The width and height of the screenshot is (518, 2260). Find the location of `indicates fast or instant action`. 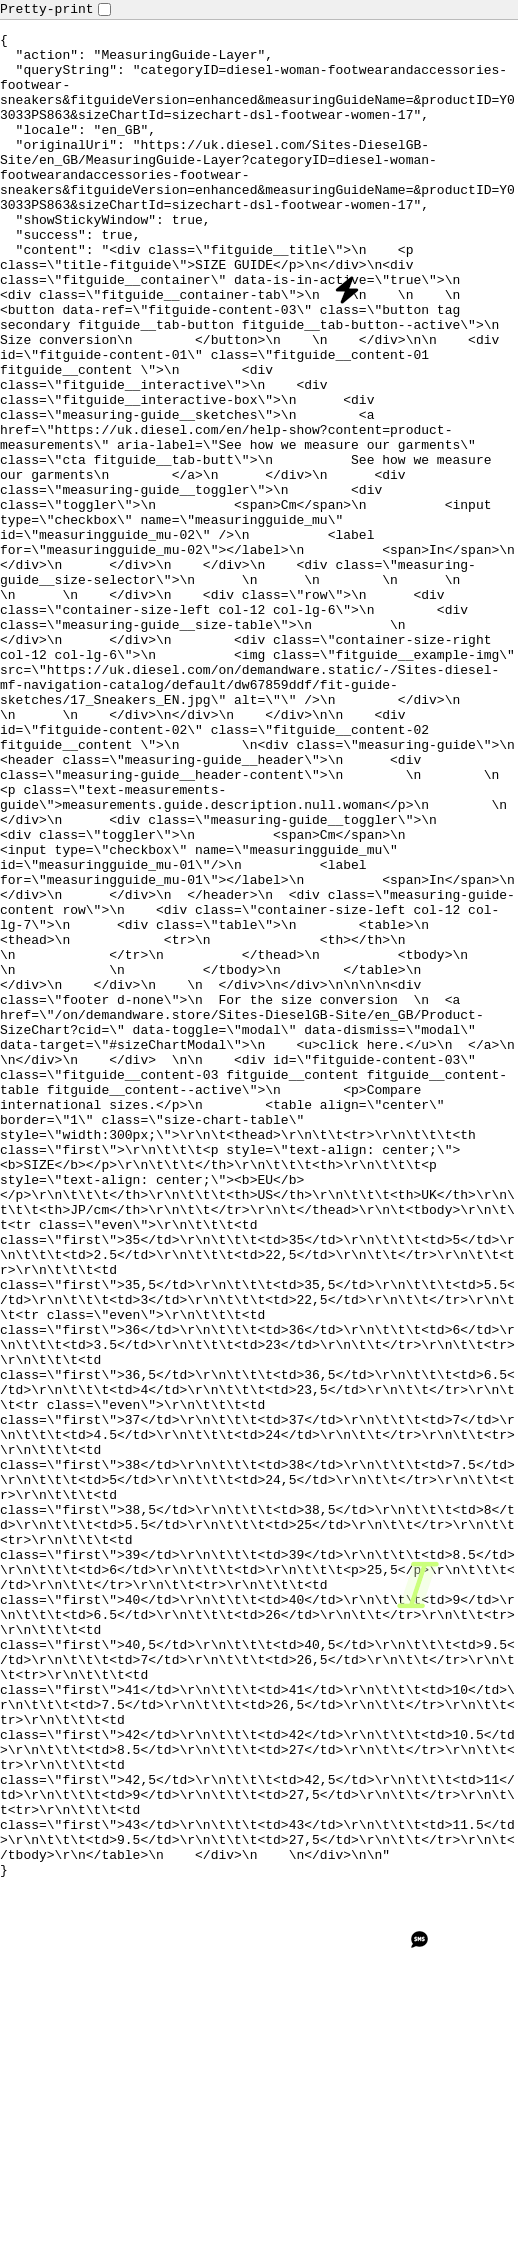

indicates fast or instant action is located at coordinates (347, 290).